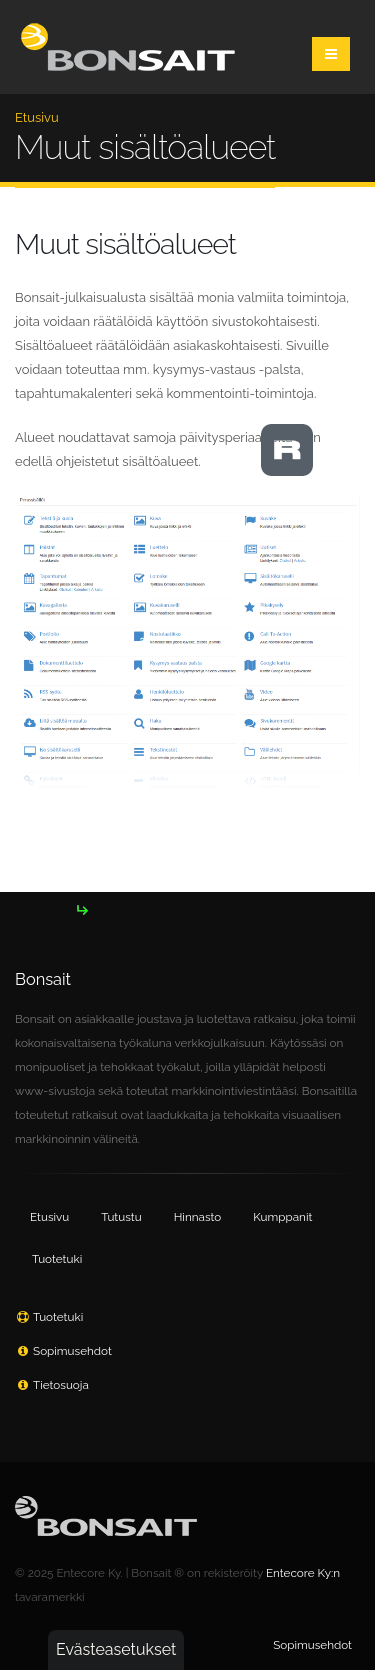 This screenshot has height=1670, width=375. Describe the element at coordinates (287, 450) in the screenshot. I see `open the rarible NFT marketplace app` at that location.